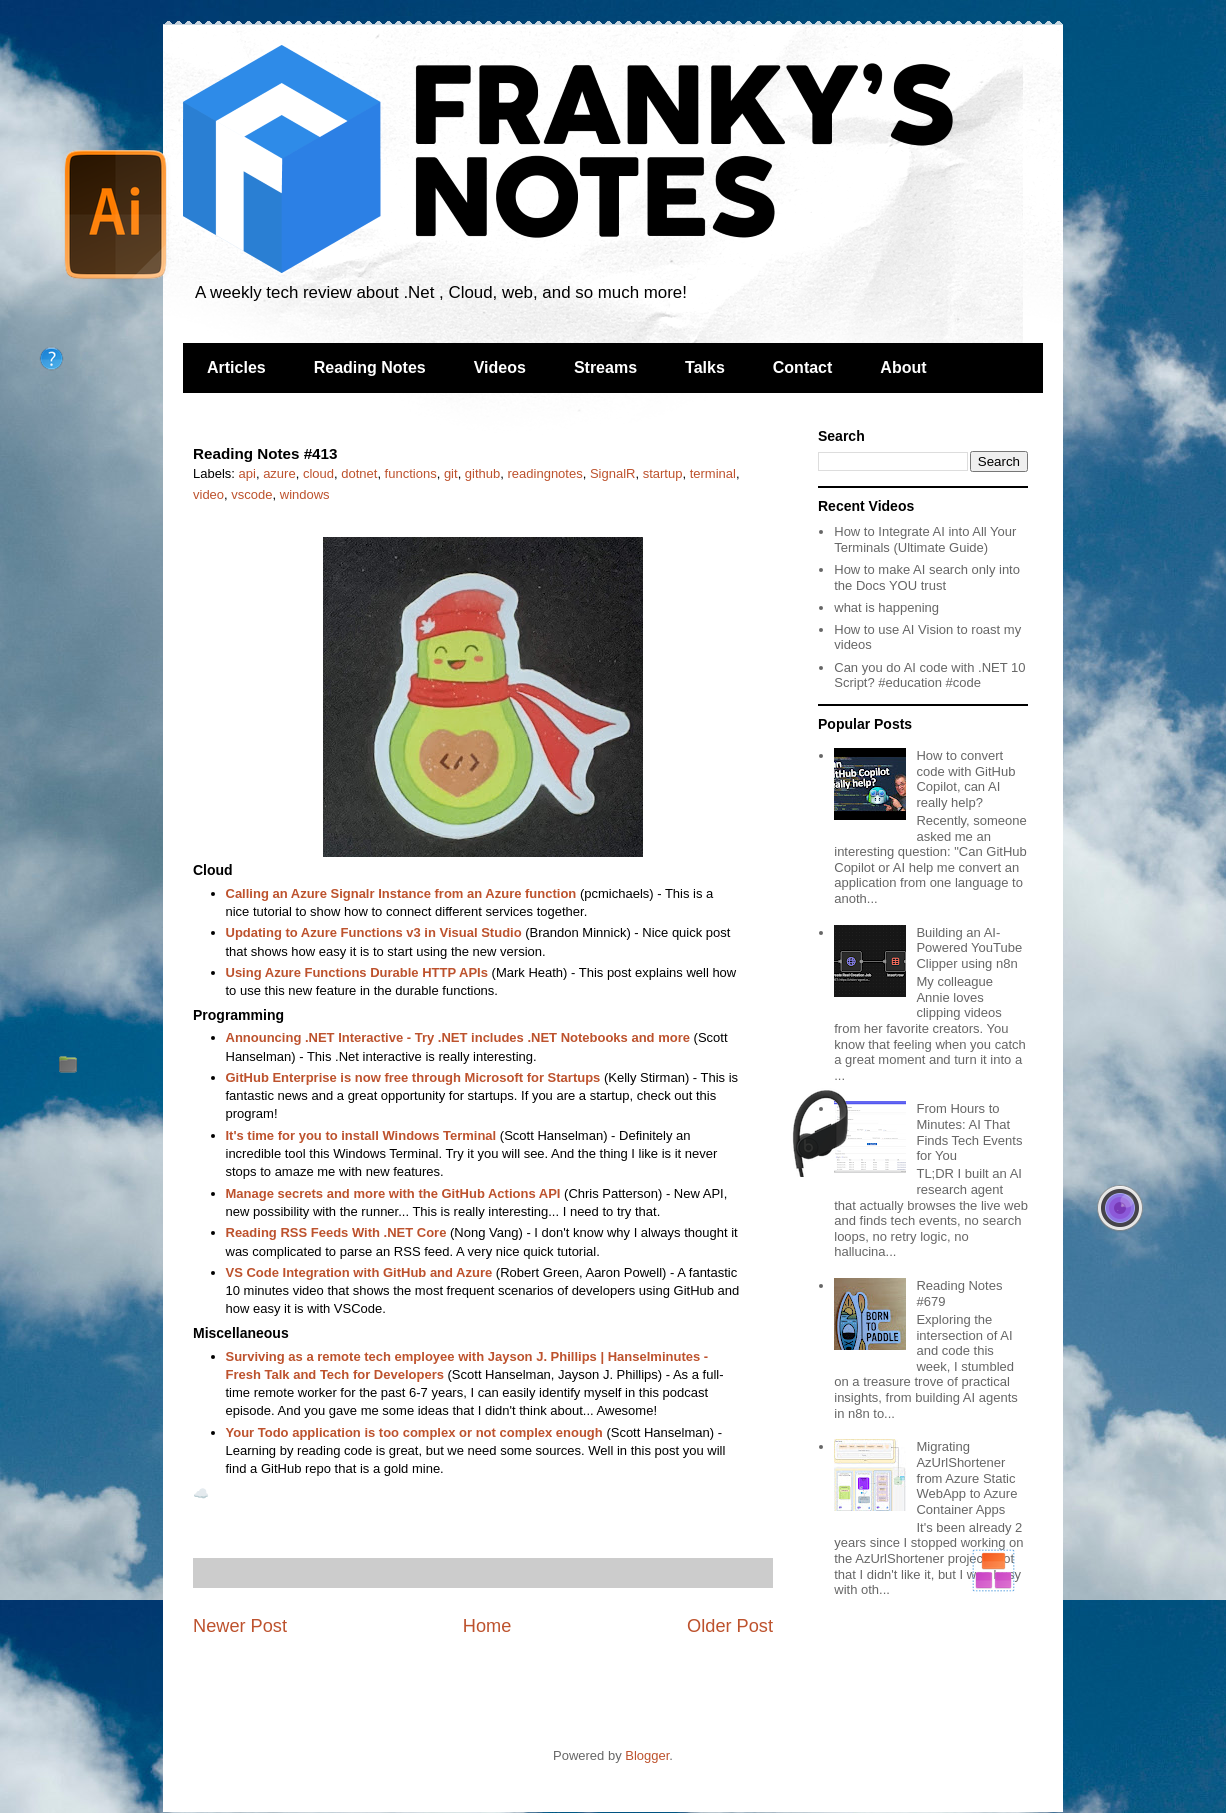  Describe the element at coordinates (1120, 1208) in the screenshot. I see `open the camera app to take photos or videos` at that location.